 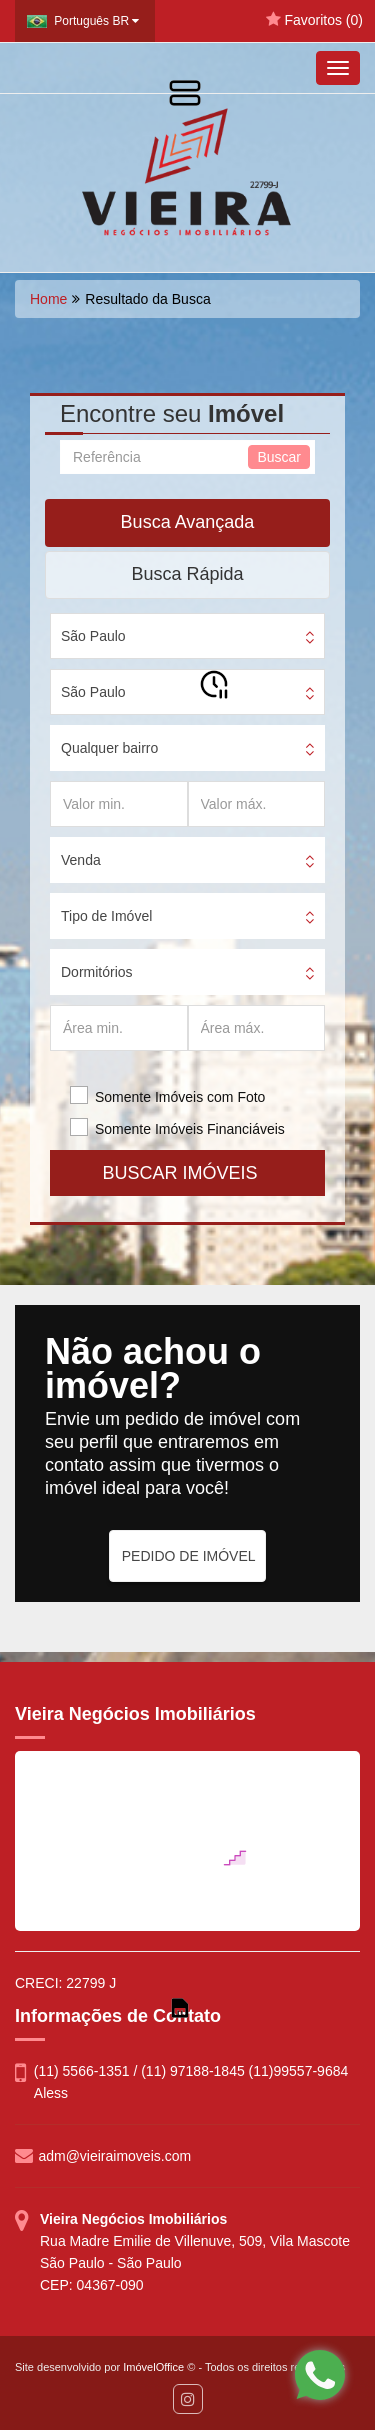 What do you see at coordinates (180, 2008) in the screenshot?
I see `manage sim card settings` at bounding box center [180, 2008].